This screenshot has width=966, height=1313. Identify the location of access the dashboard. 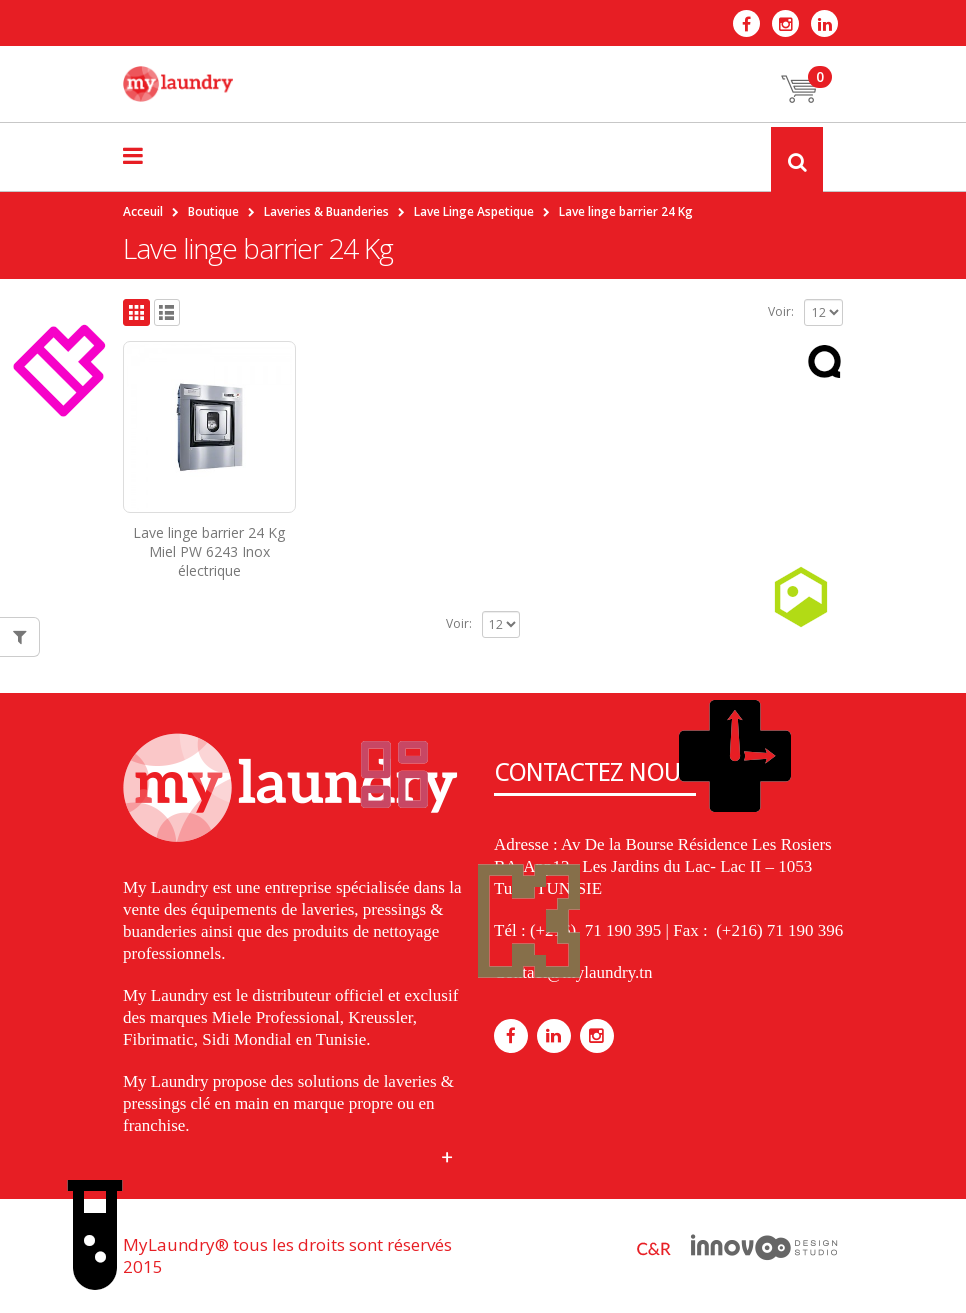
(394, 774).